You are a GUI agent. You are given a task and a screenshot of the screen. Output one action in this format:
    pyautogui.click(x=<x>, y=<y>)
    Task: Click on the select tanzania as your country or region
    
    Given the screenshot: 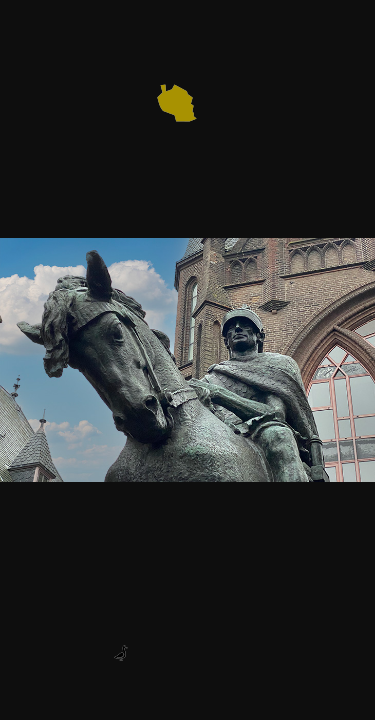 What is the action you would take?
    pyautogui.click(x=177, y=103)
    